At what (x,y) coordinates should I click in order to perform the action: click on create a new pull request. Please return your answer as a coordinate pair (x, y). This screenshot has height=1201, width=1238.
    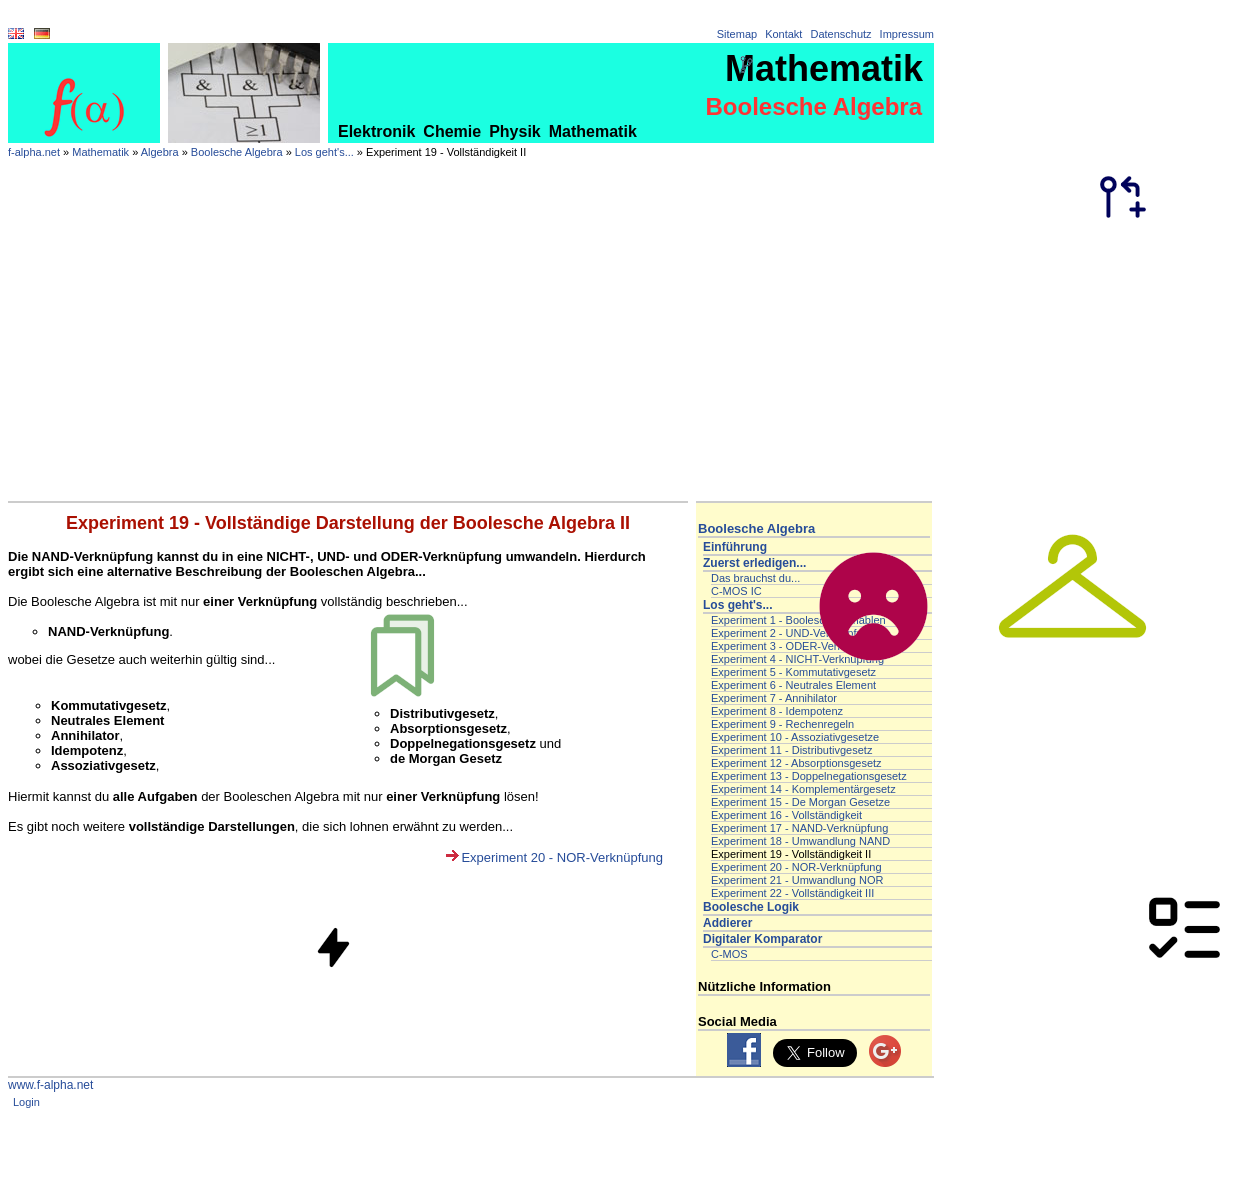
    Looking at the image, I should click on (1123, 197).